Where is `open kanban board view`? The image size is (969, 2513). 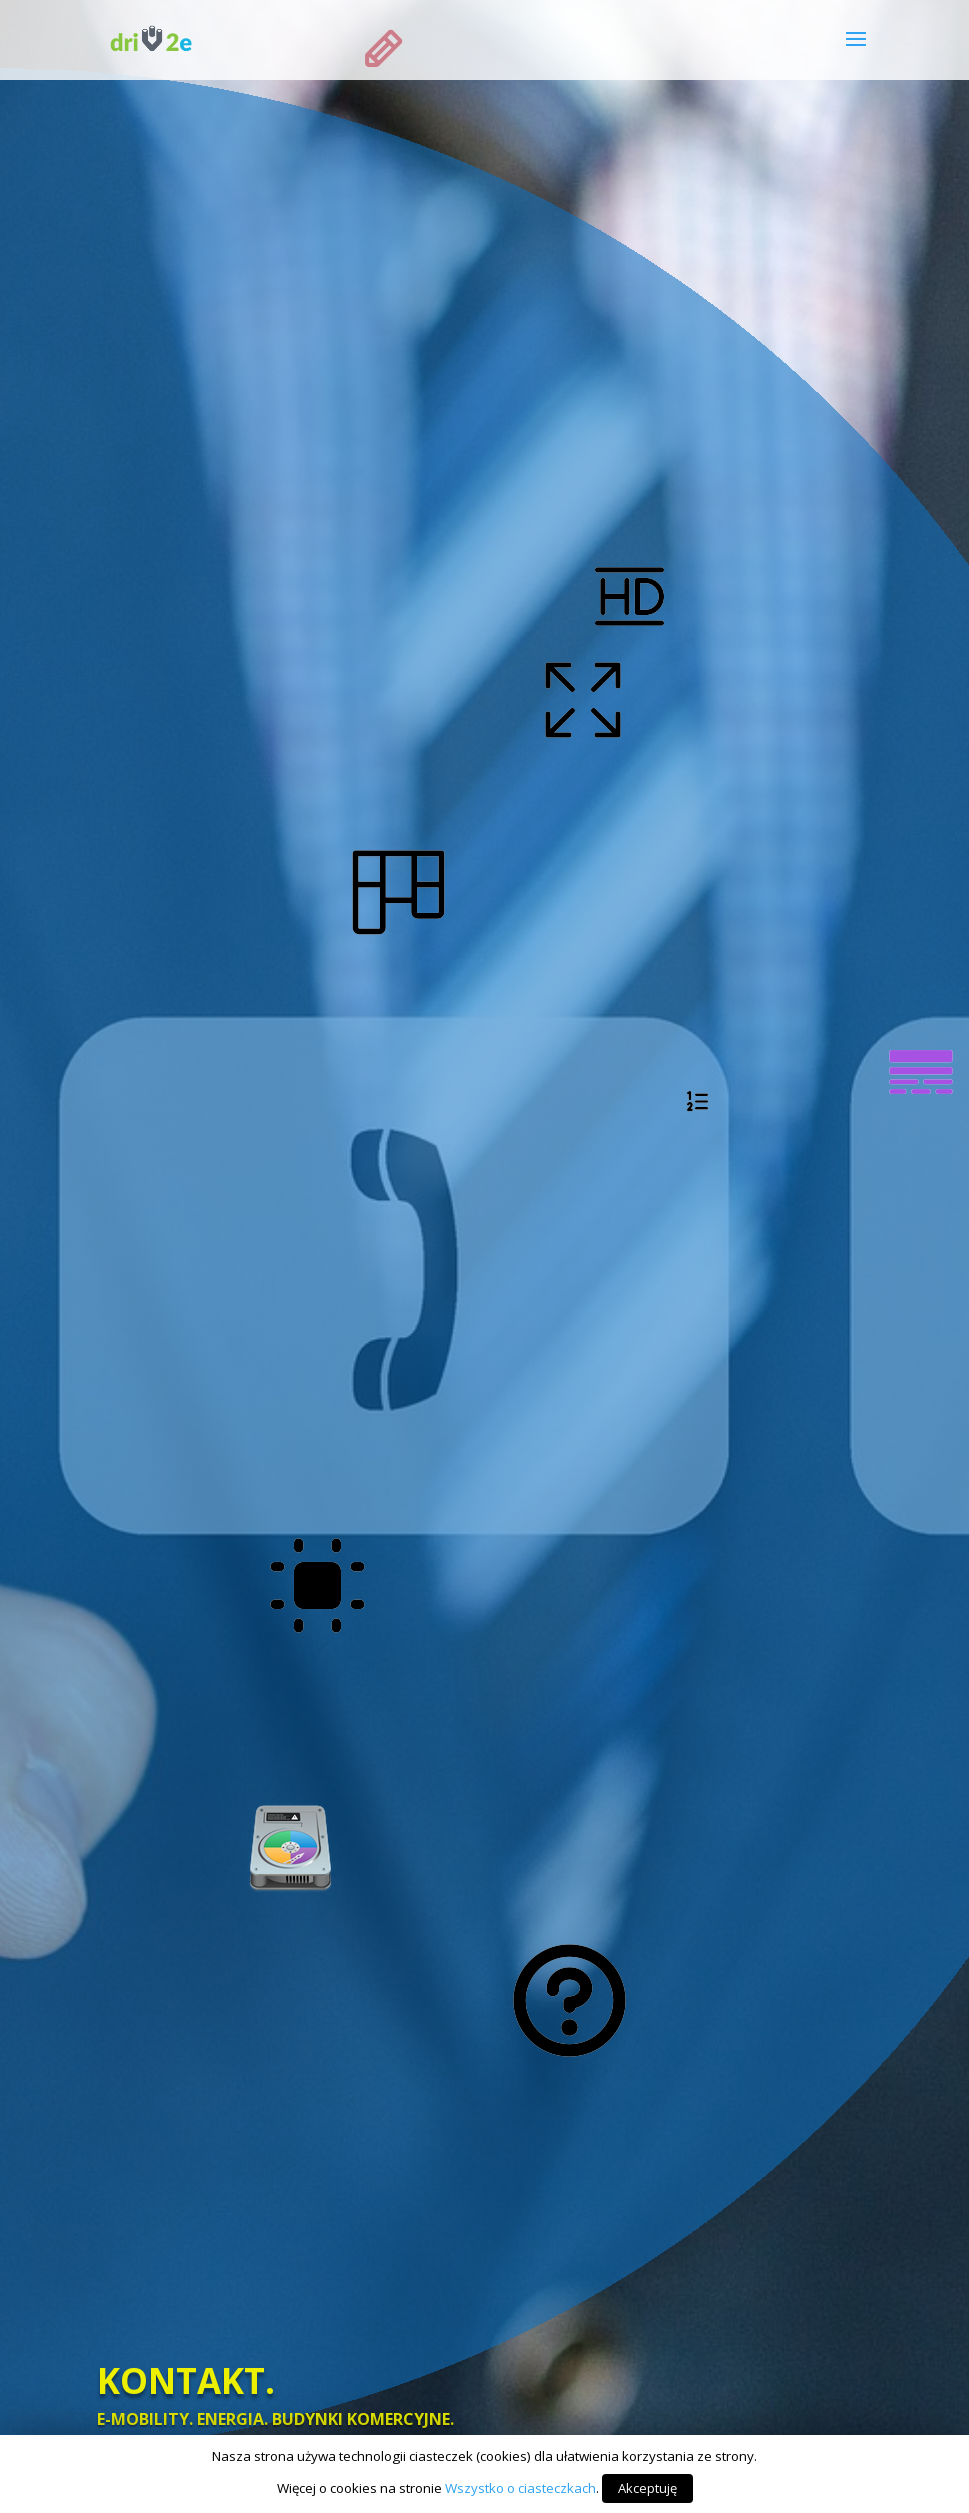 open kanban board view is located at coordinates (398, 888).